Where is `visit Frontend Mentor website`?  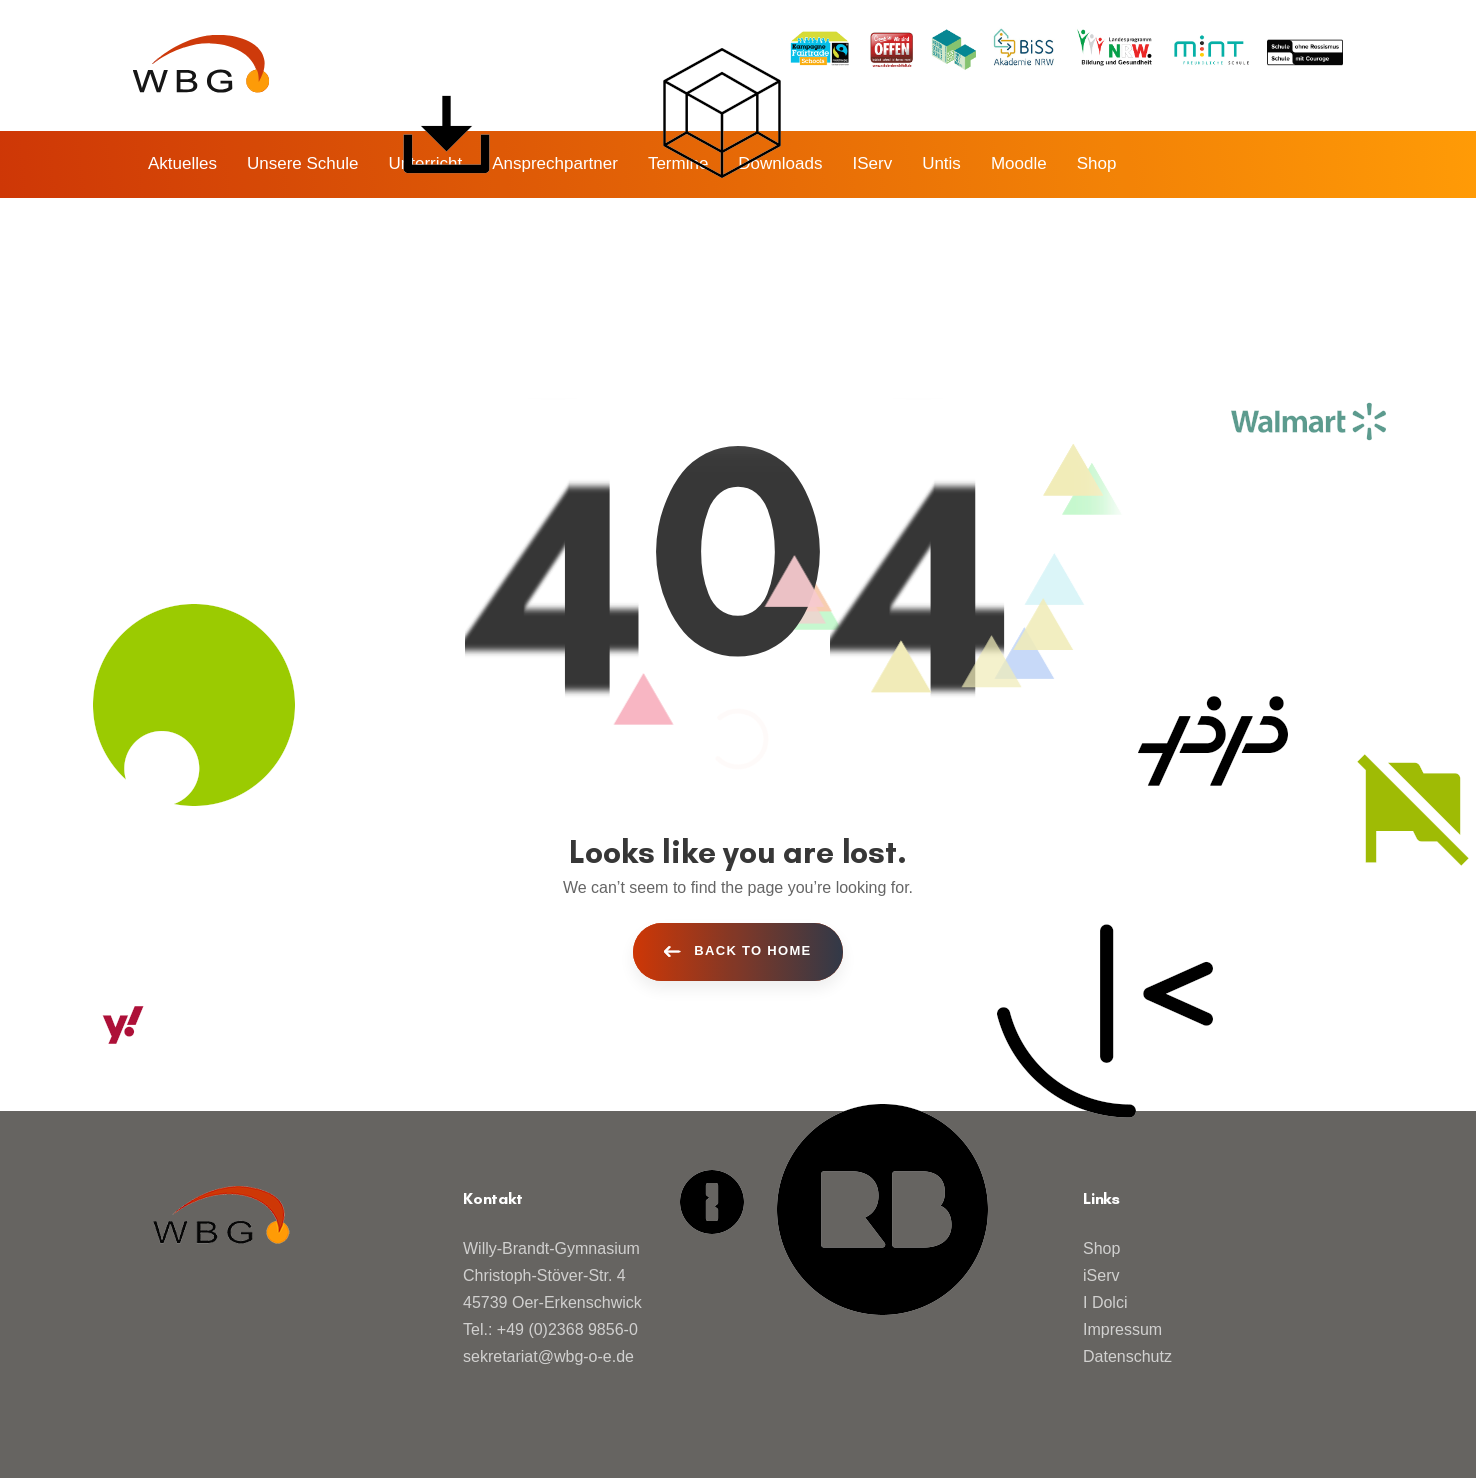 visit Frontend Mentor website is located at coordinates (1105, 1021).